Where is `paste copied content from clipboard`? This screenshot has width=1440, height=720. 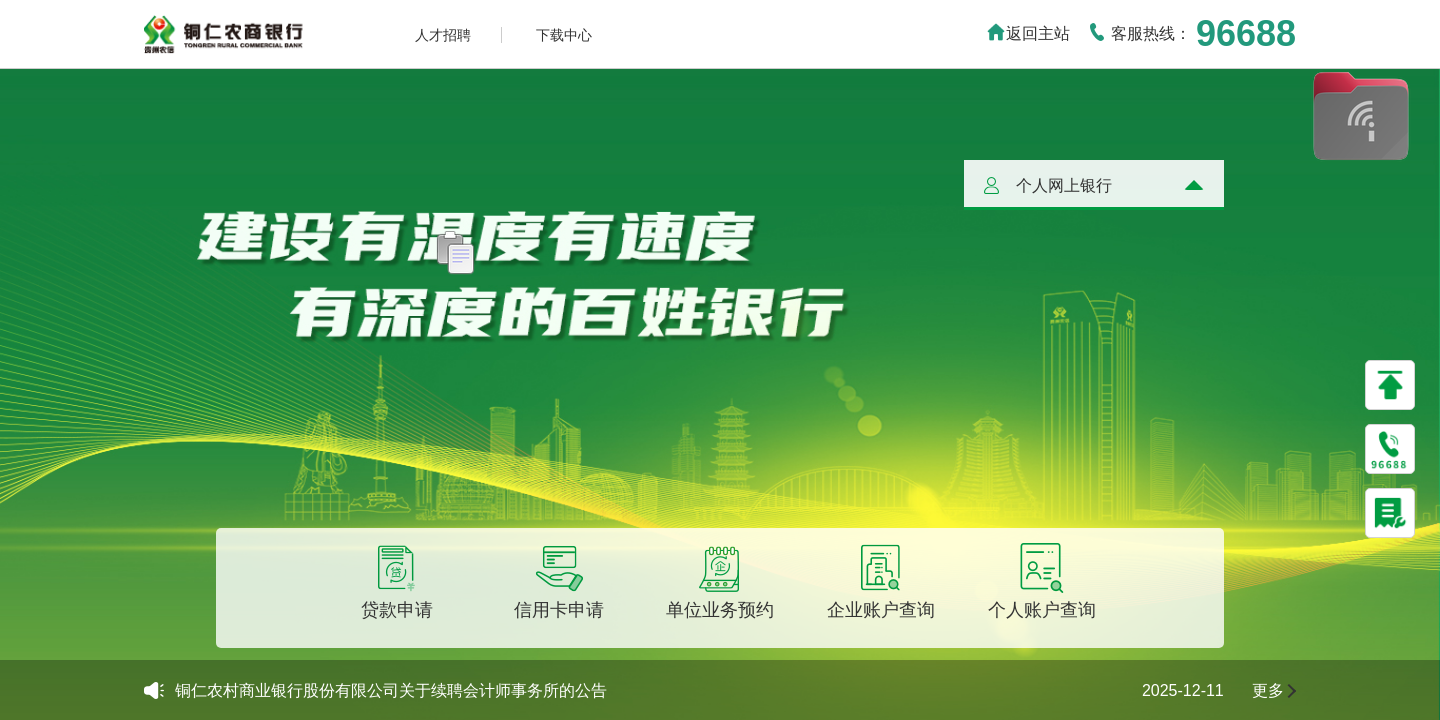 paste copied content from clipboard is located at coordinates (455, 252).